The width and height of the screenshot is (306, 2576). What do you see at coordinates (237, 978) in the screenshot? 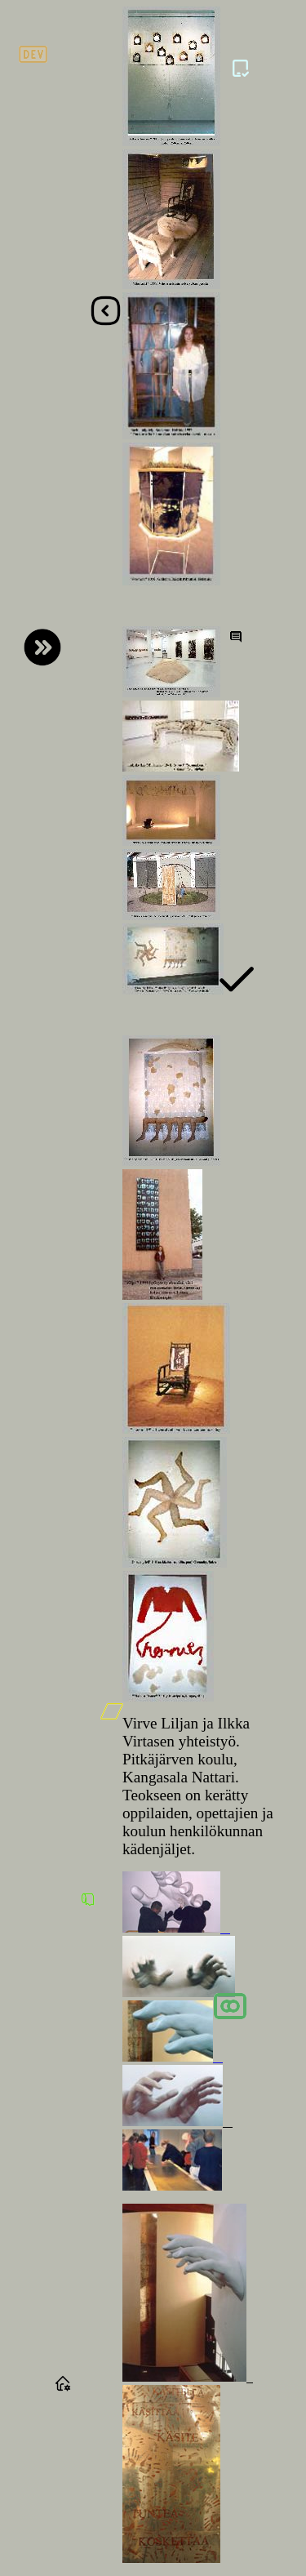
I see `confirm or submit an action` at bounding box center [237, 978].